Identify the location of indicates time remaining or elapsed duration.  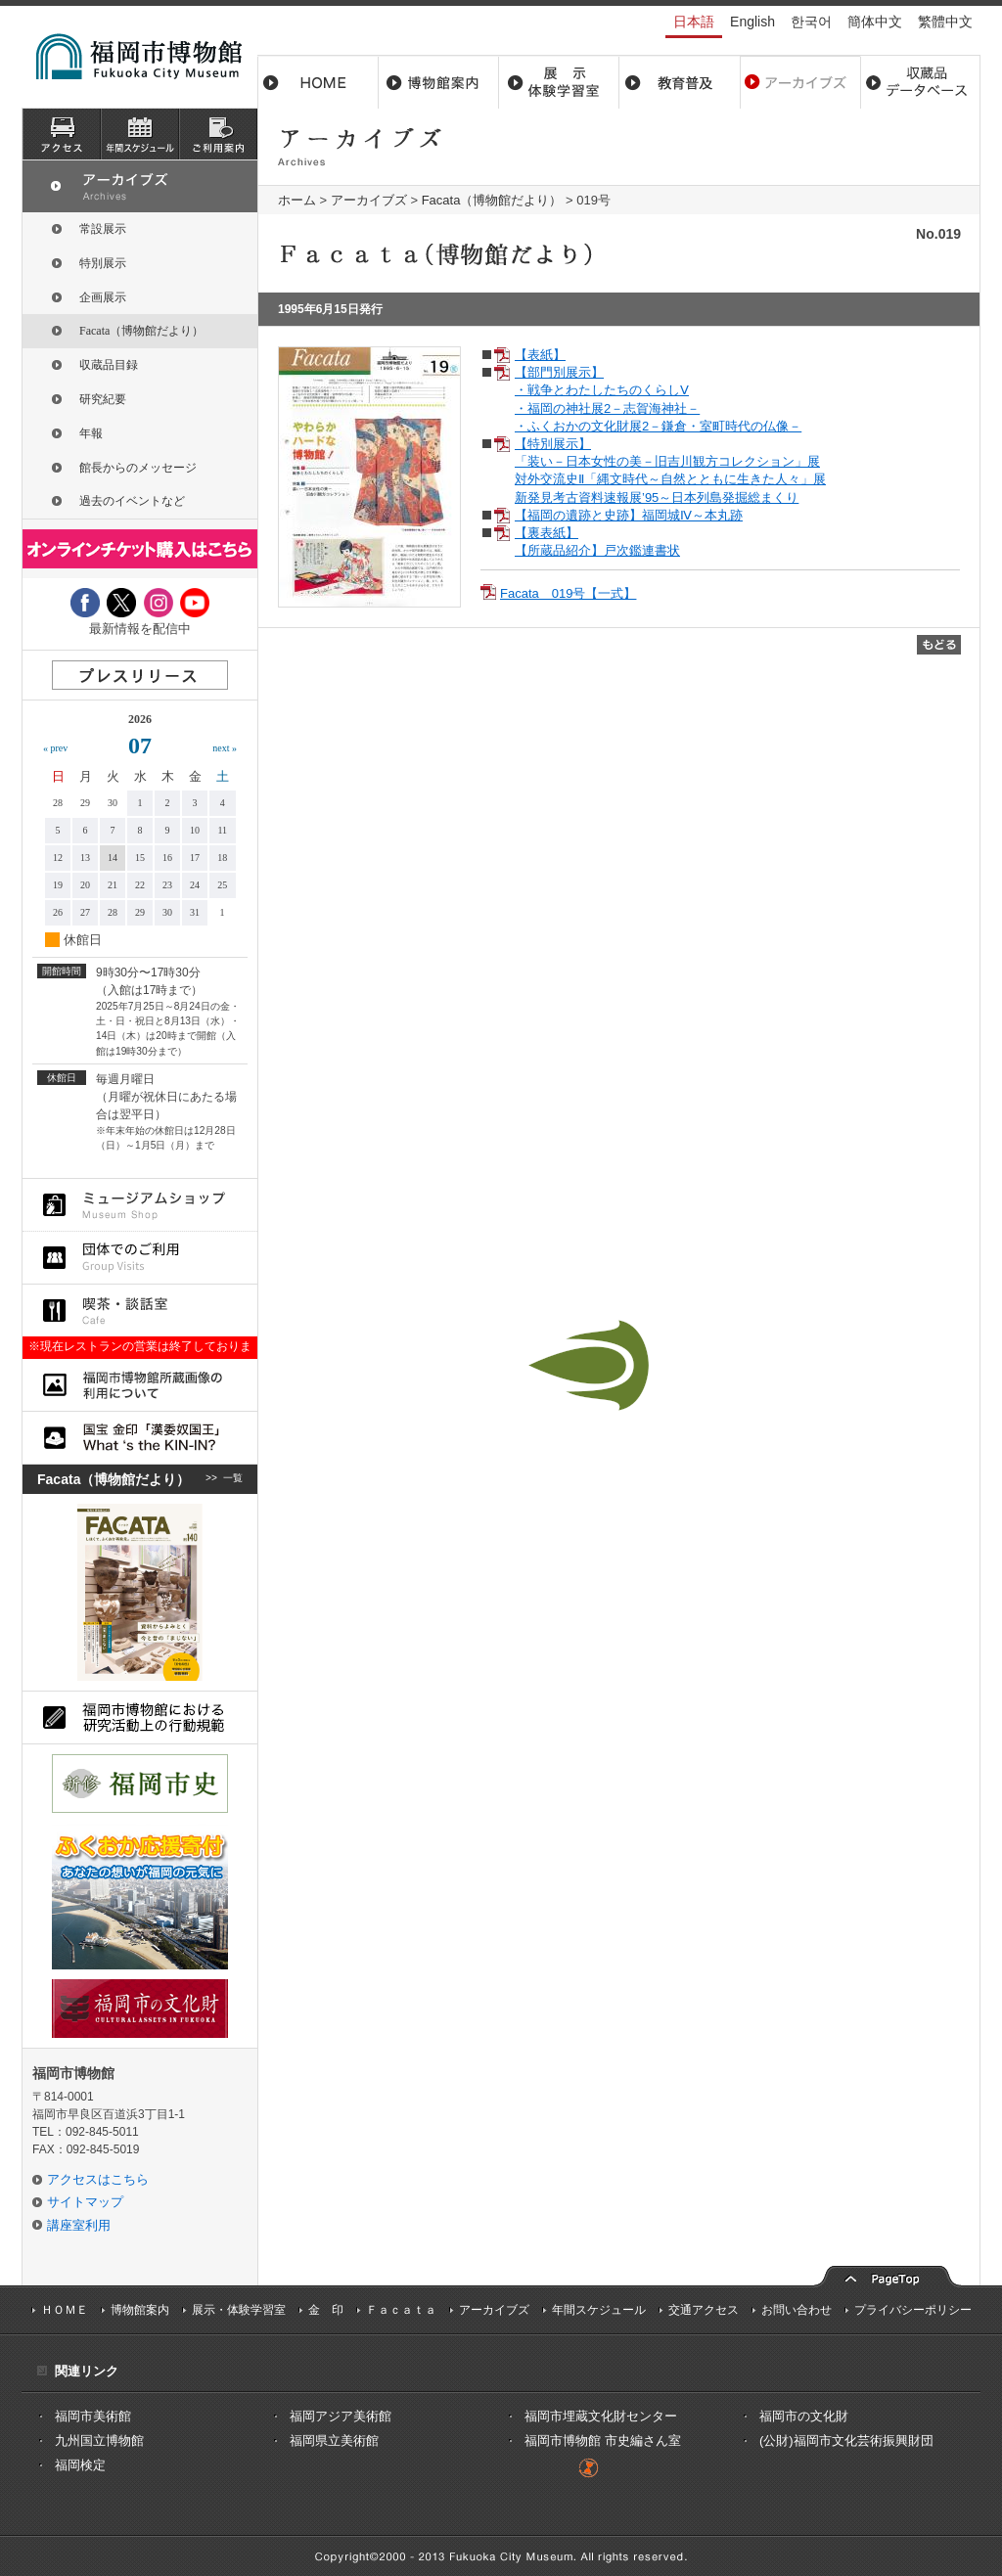
(588, 2467).